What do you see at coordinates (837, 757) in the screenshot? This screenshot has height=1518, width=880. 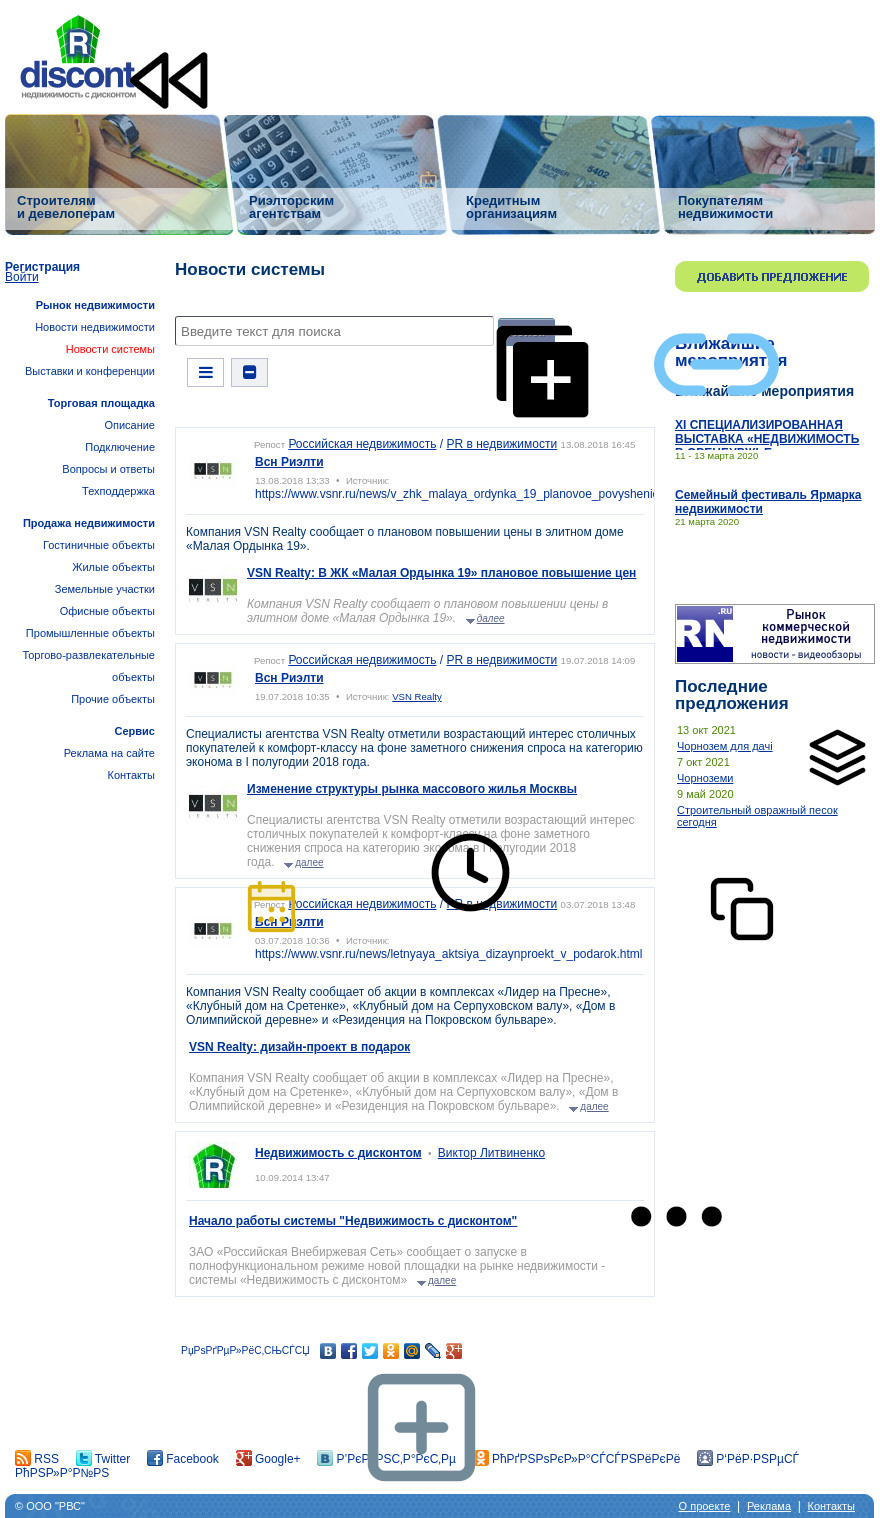 I see `view or manage layers` at bounding box center [837, 757].